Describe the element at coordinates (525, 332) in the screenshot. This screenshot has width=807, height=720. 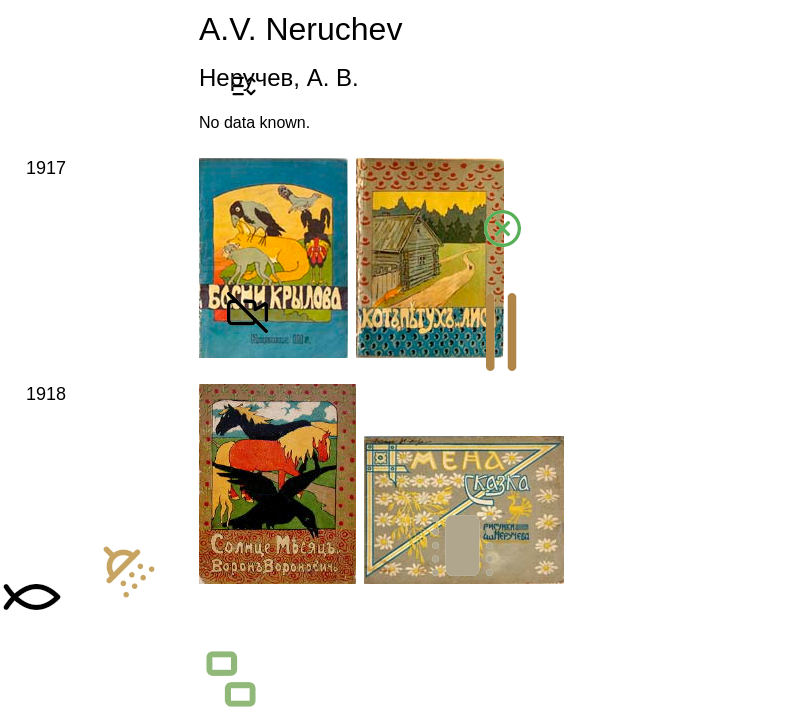
I see `indicates a count or tally of two` at that location.